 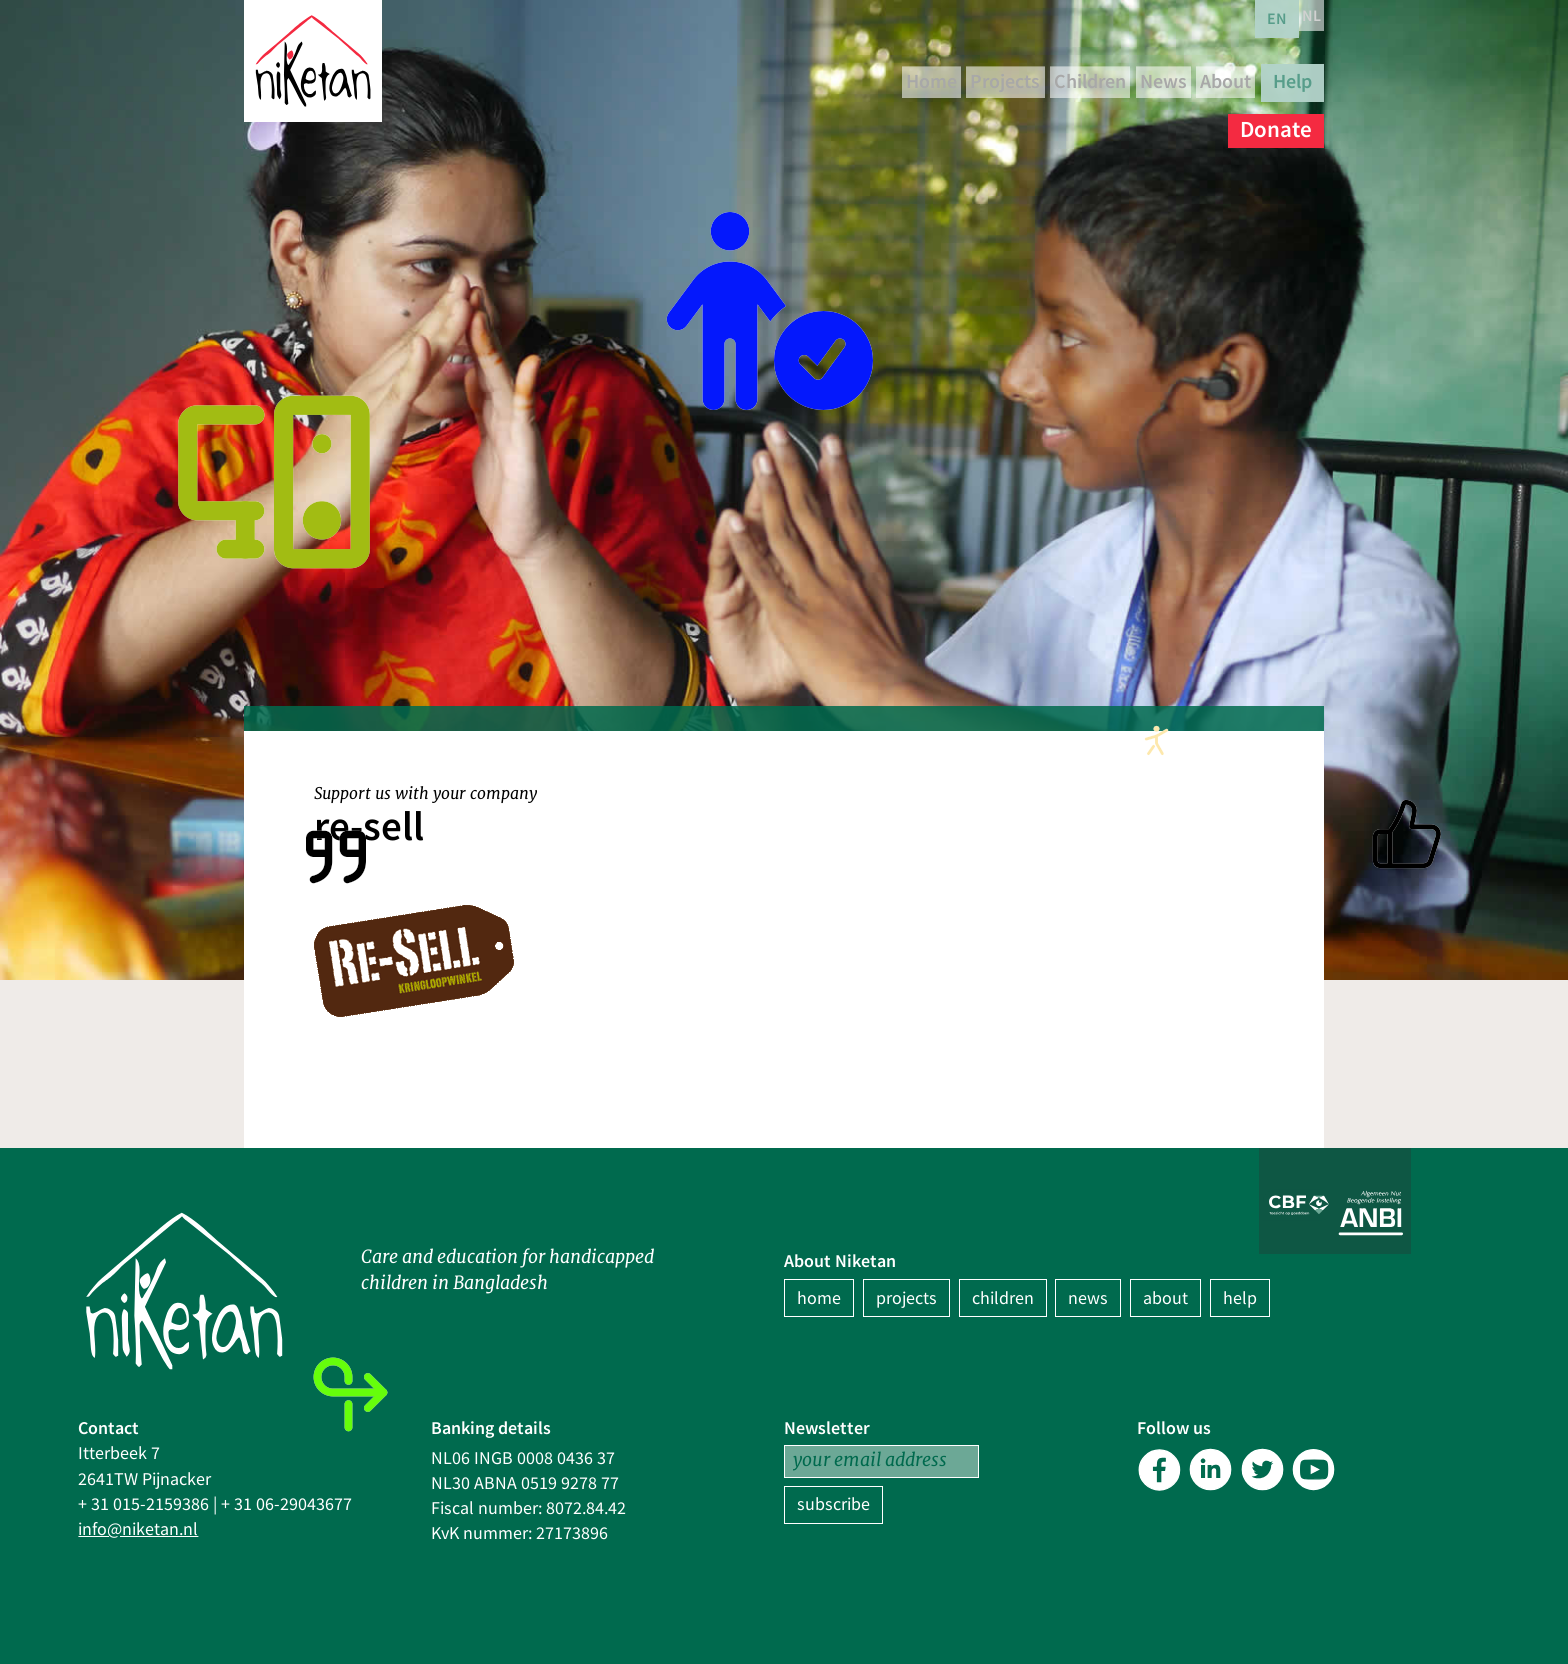 What do you see at coordinates (336, 857) in the screenshot?
I see `insert a block quote` at bounding box center [336, 857].